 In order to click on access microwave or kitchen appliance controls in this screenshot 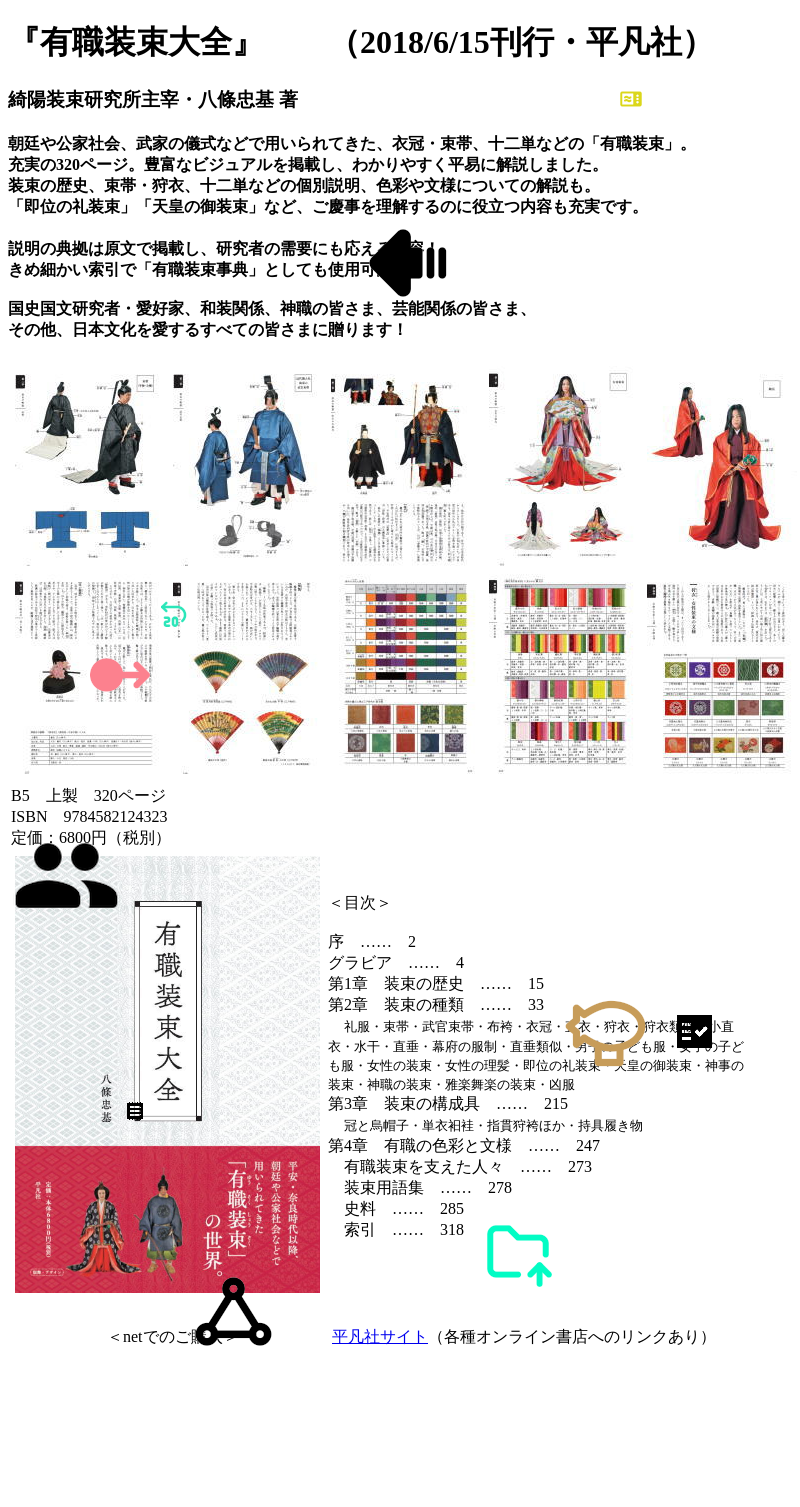, I will do `click(631, 99)`.